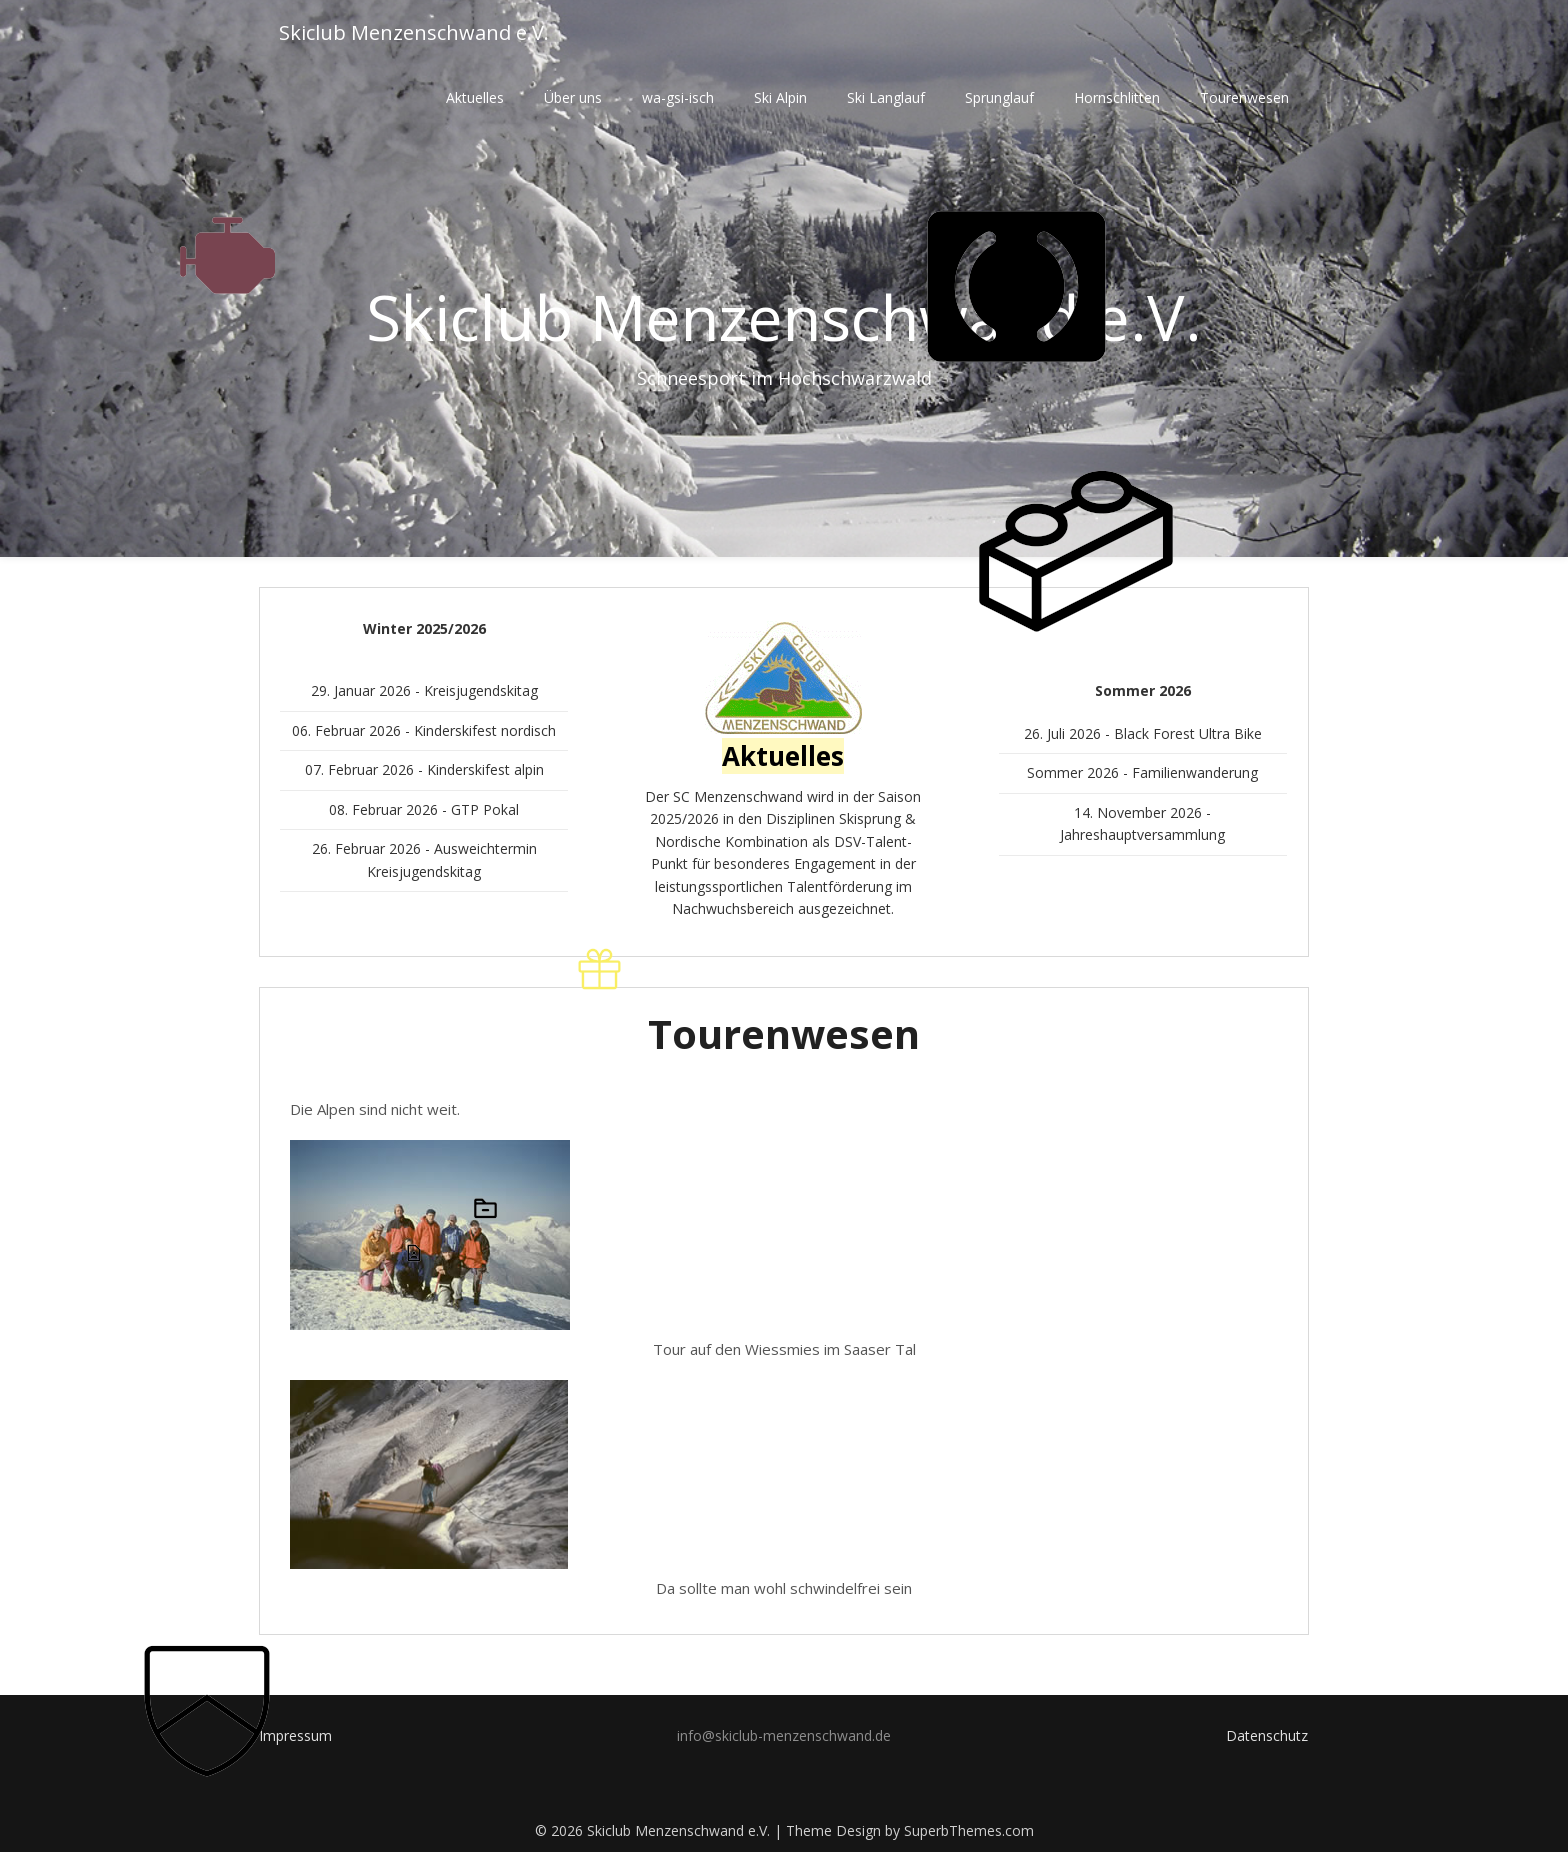 The width and height of the screenshot is (1568, 1852). I want to click on access engine or vehicle diagnostics, so click(226, 257).